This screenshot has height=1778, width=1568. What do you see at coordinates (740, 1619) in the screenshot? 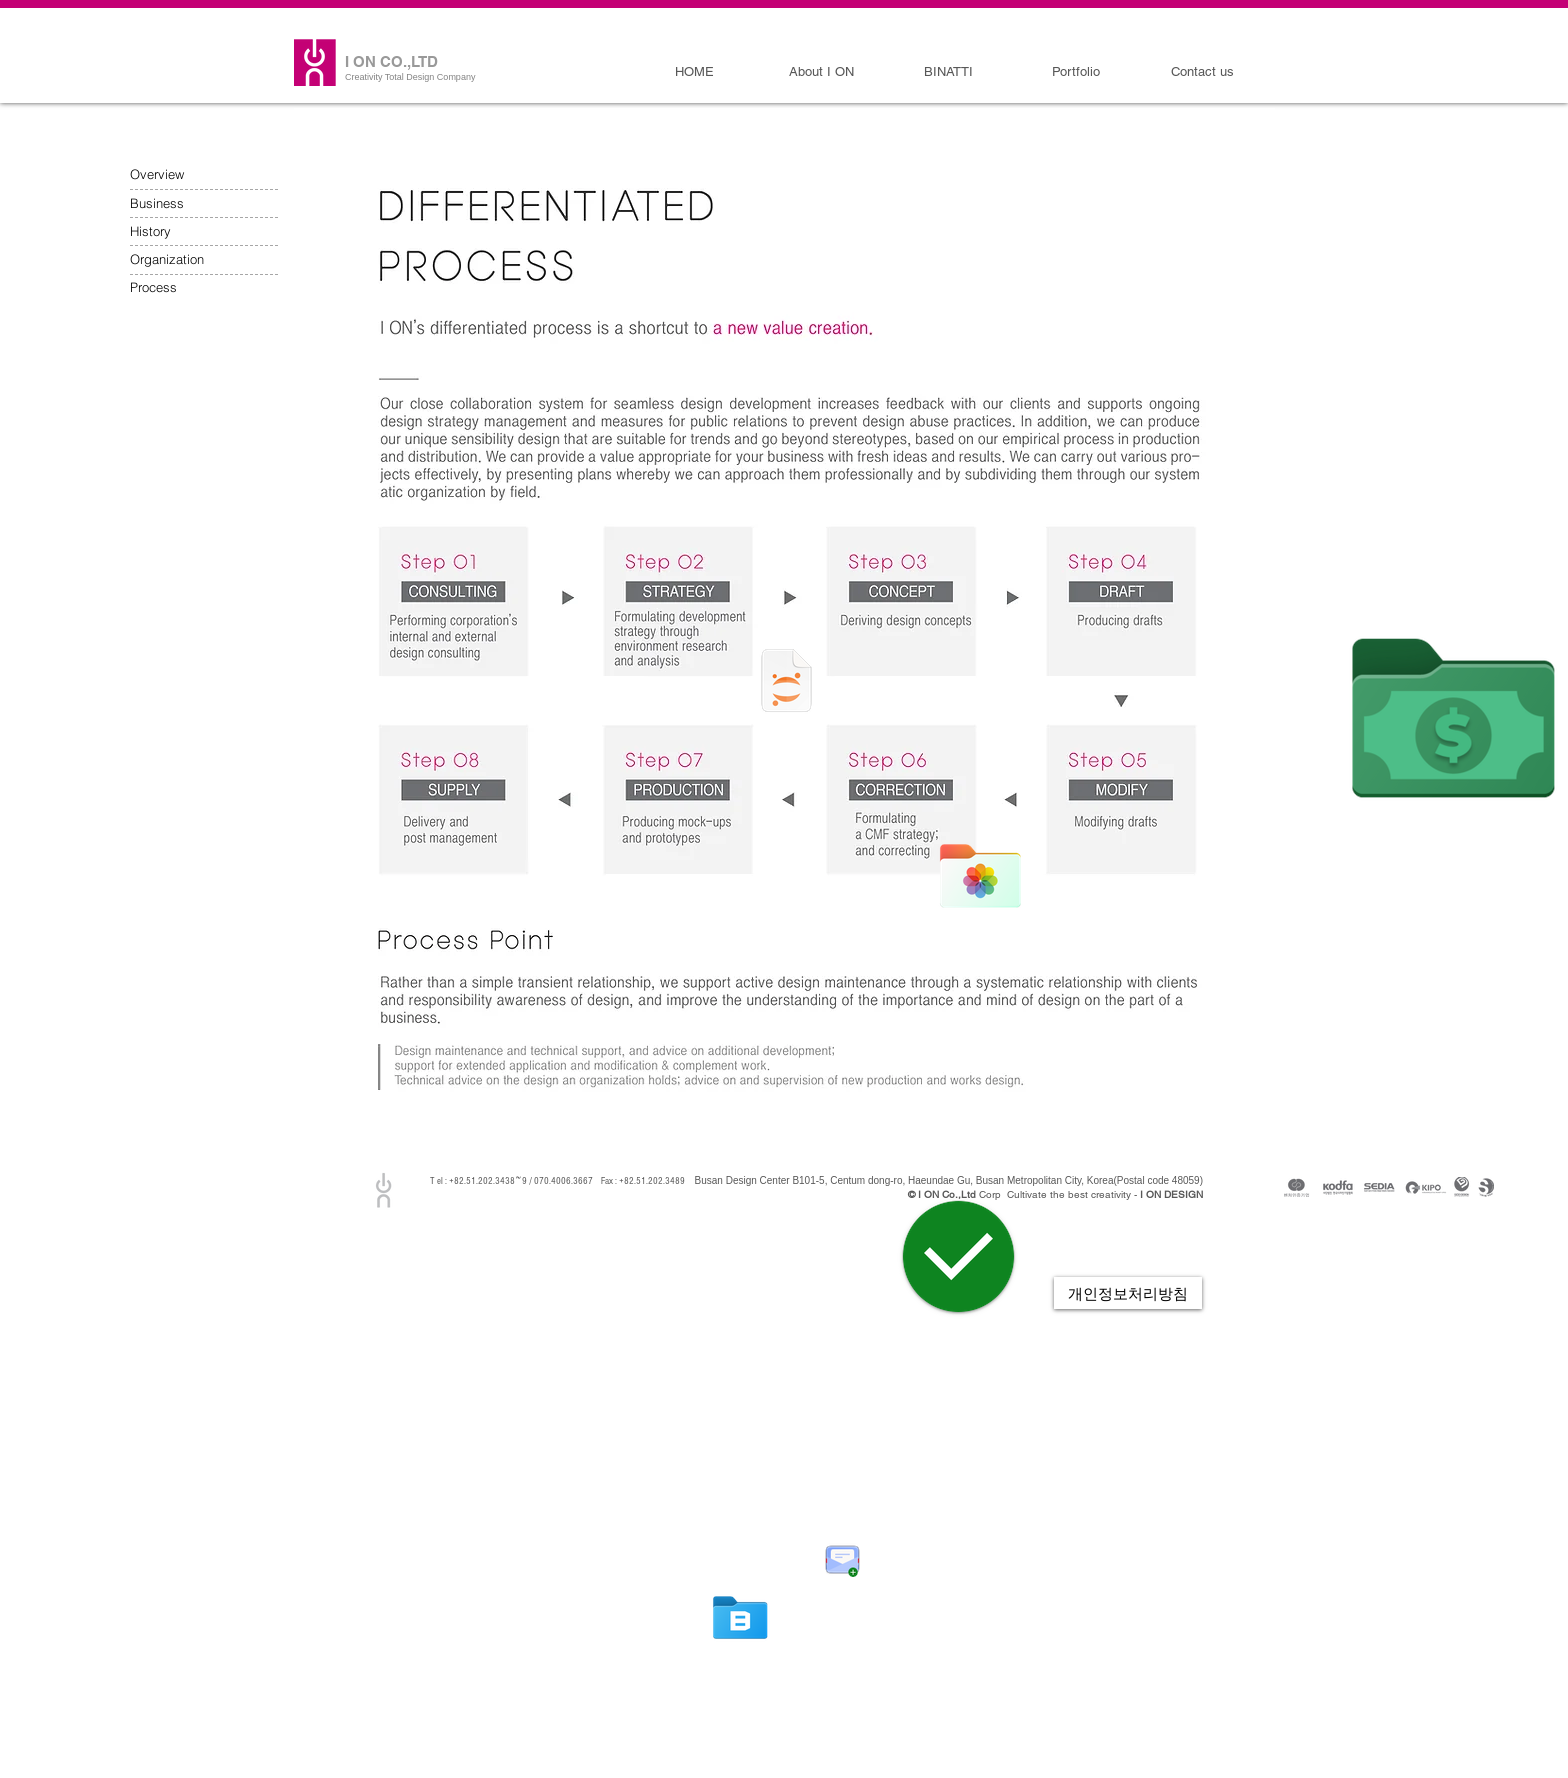
I see `open quixel bridge assets folder` at bounding box center [740, 1619].